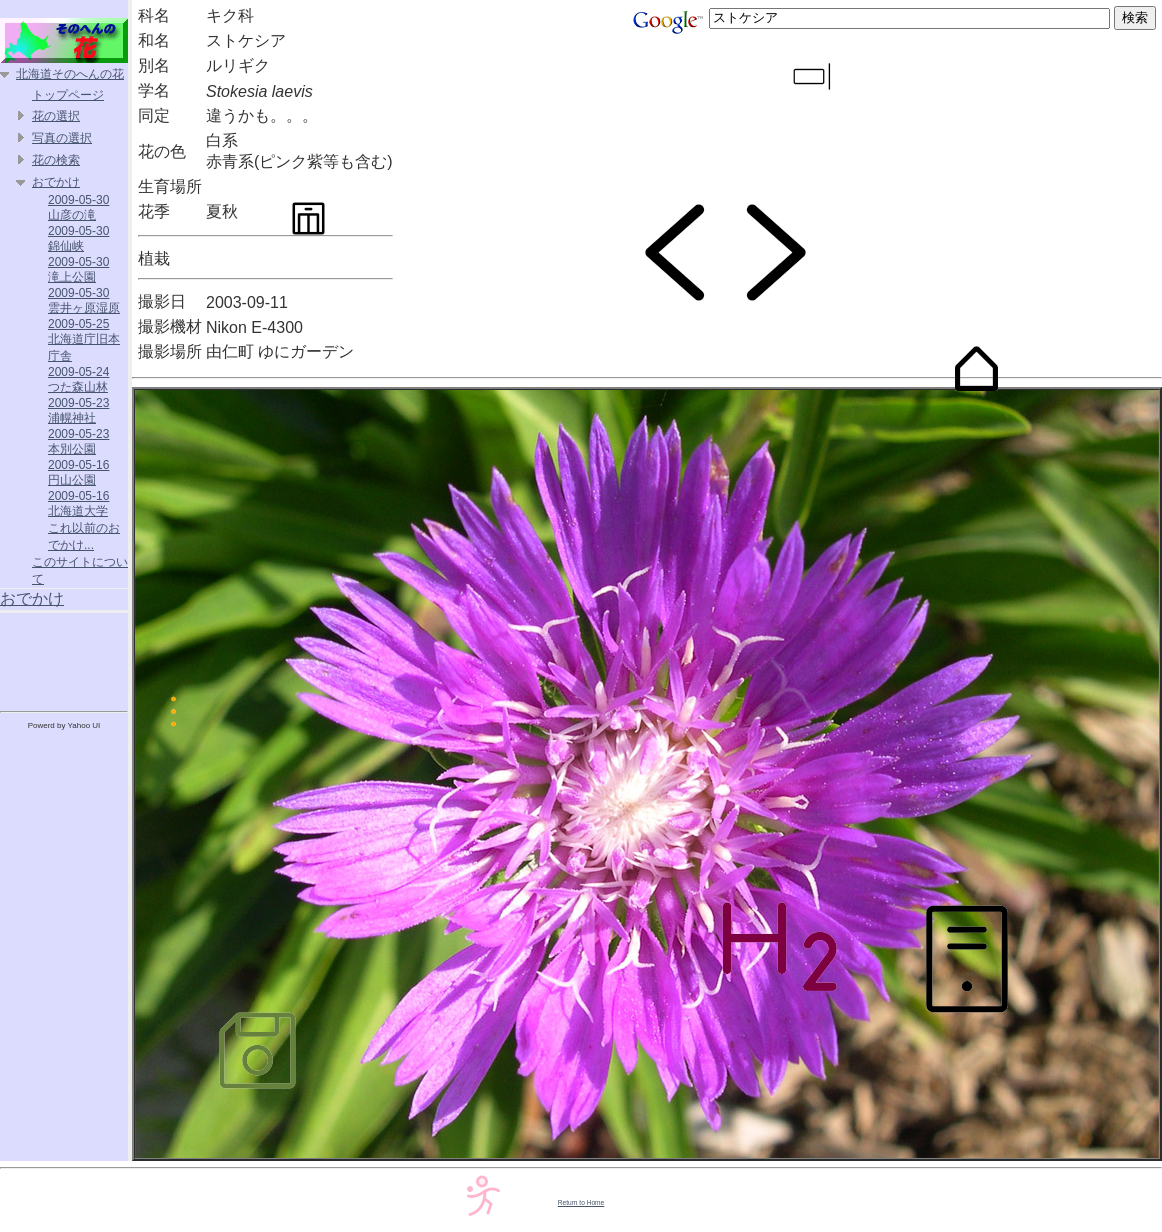 This screenshot has width=1162, height=1232. What do you see at coordinates (173, 711) in the screenshot?
I see `open more options menu` at bounding box center [173, 711].